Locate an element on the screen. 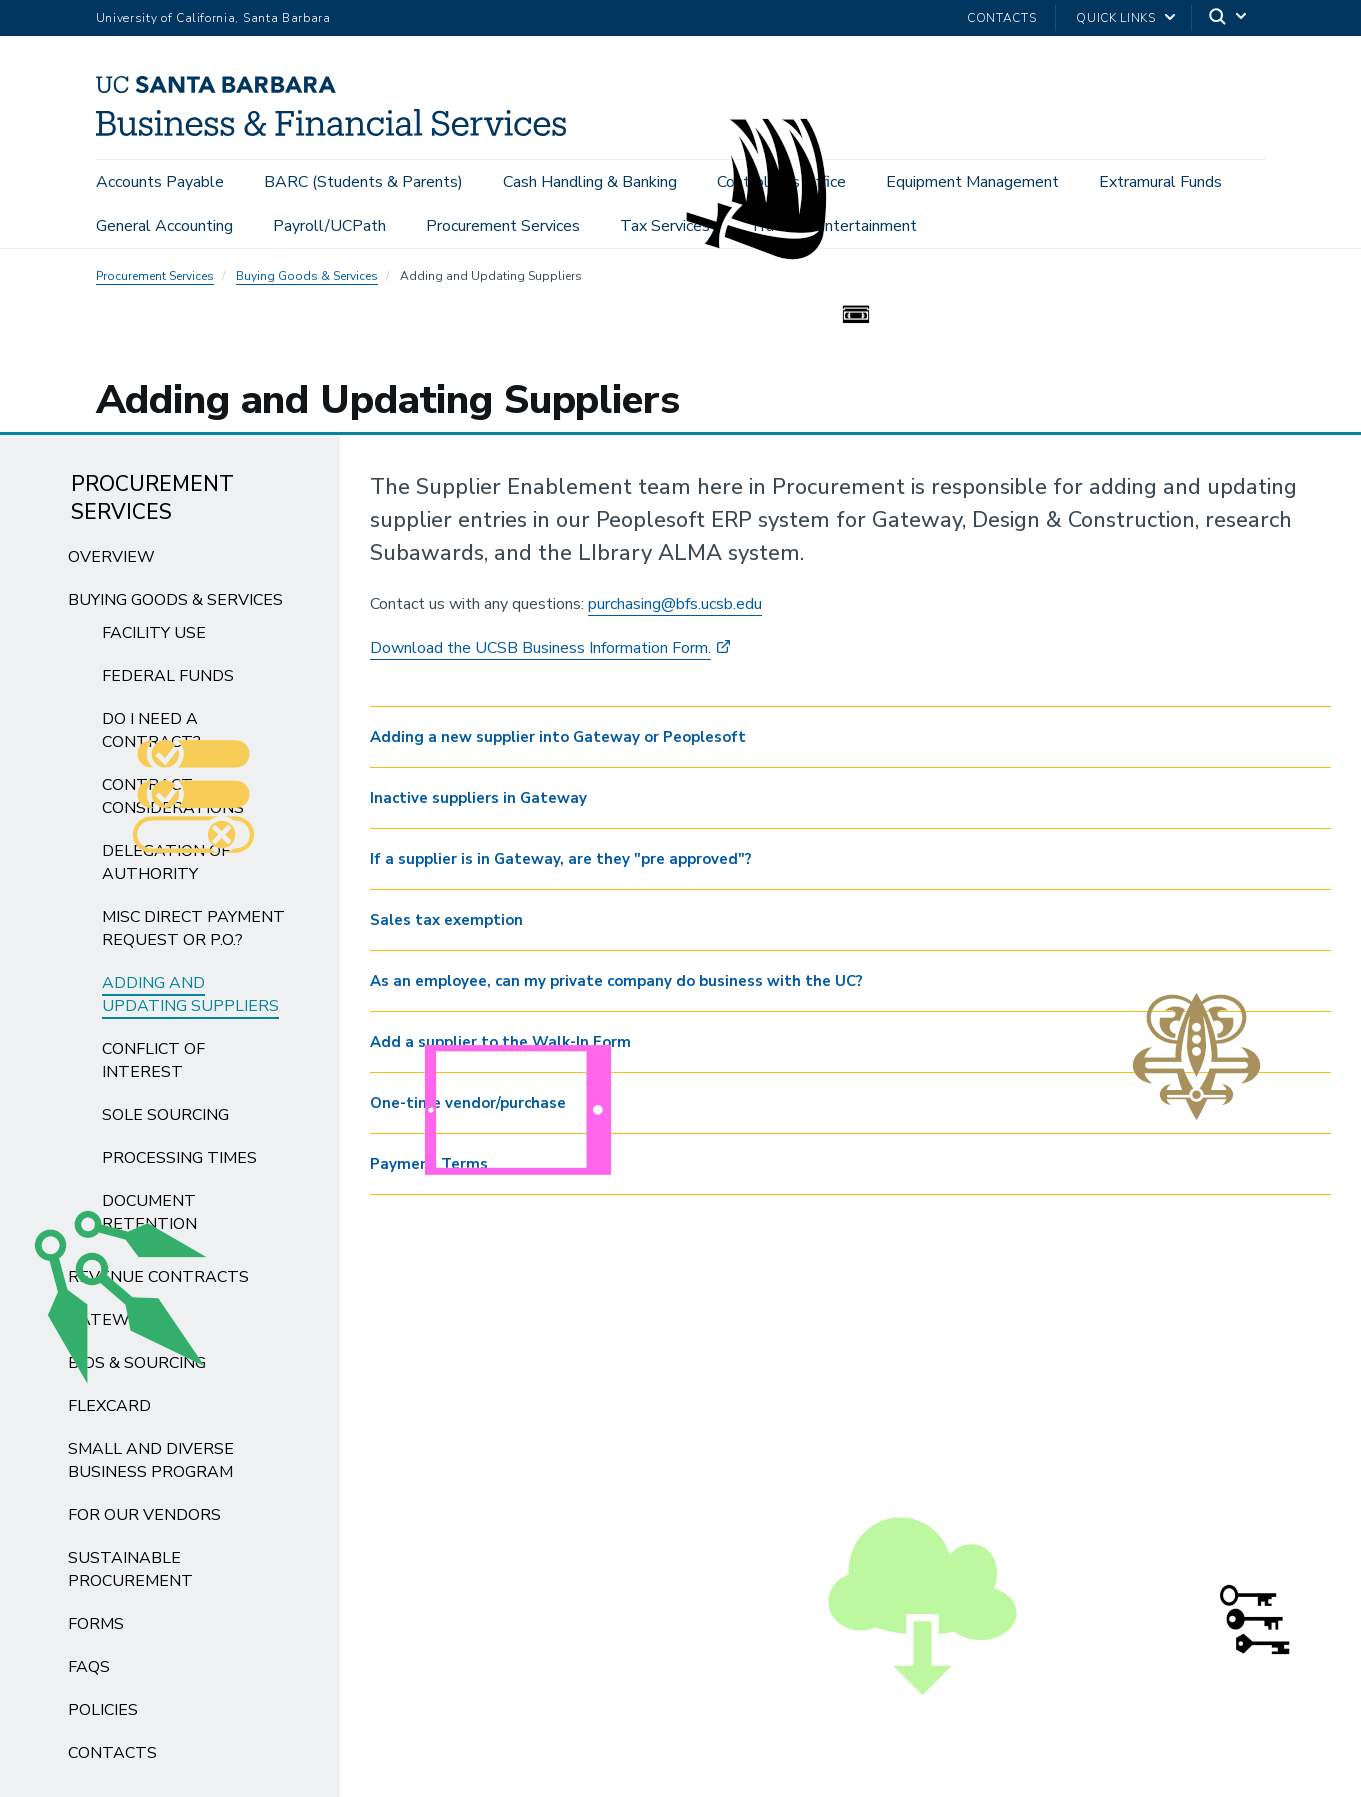 The height and width of the screenshot is (1797, 1361). switch to tablet view or layout is located at coordinates (518, 1110).